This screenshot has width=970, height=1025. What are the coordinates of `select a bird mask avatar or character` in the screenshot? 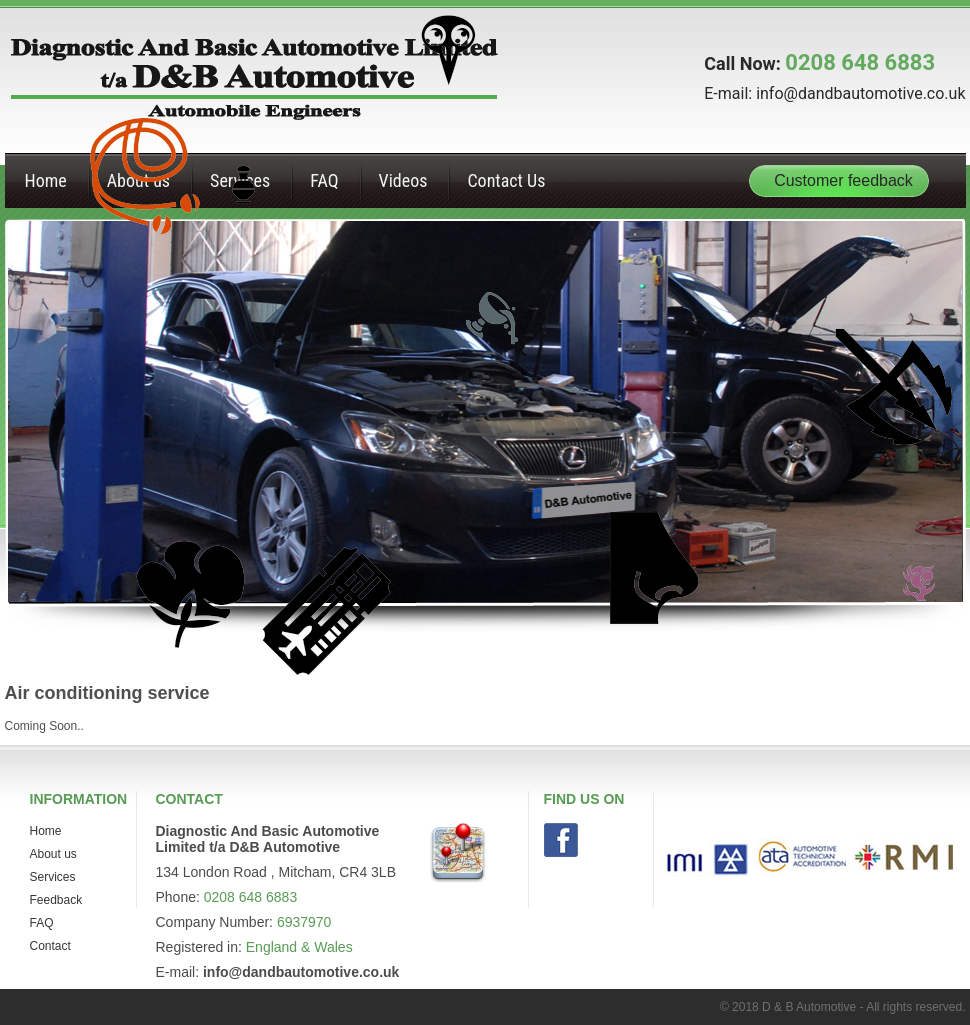 It's located at (449, 50).